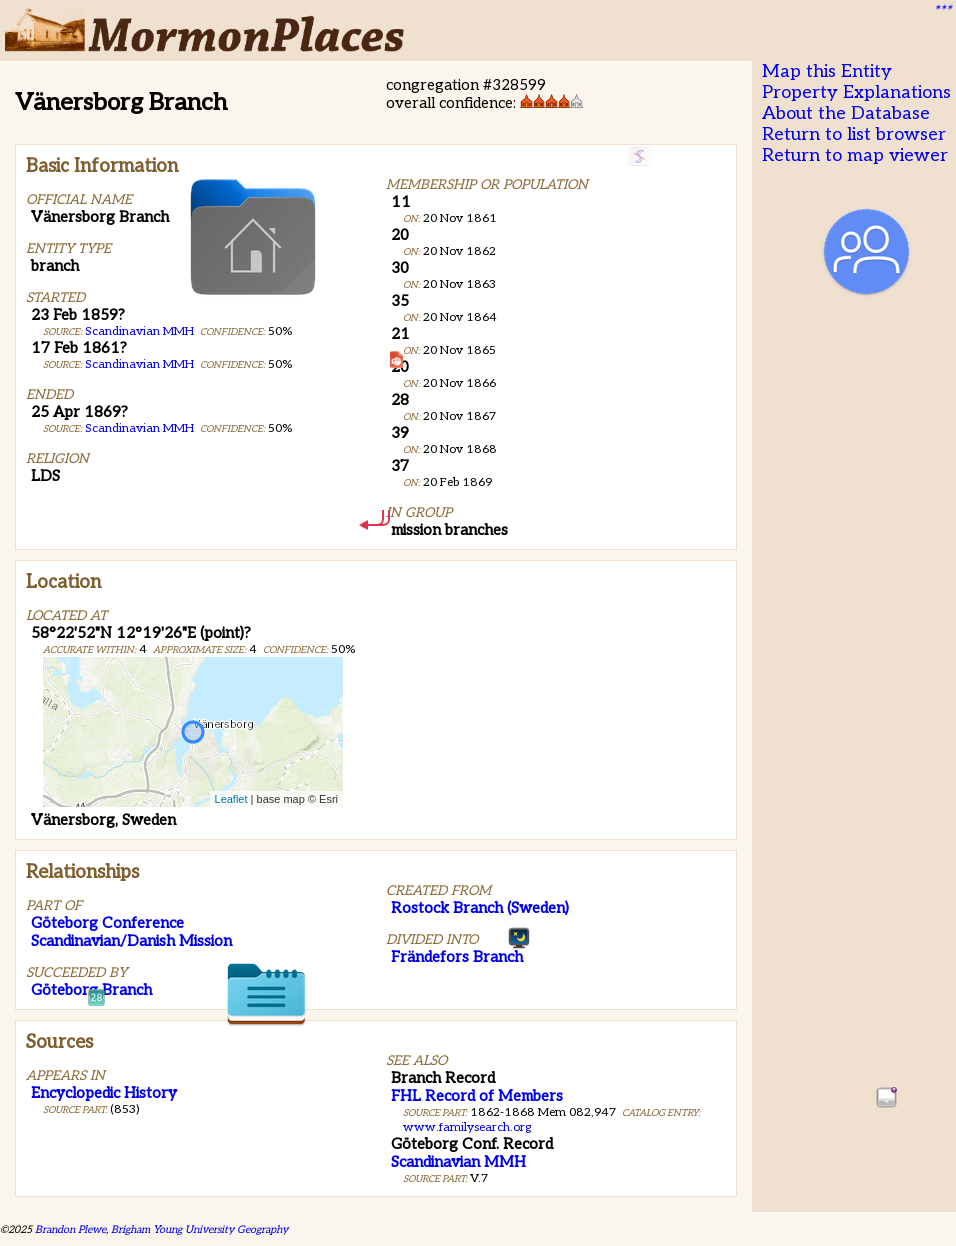 This screenshot has height=1246, width=956. What do you see at coordinates (266, 996) in the screenshot?
I see `open notes or documents folder` at bounding box center [266, 996].